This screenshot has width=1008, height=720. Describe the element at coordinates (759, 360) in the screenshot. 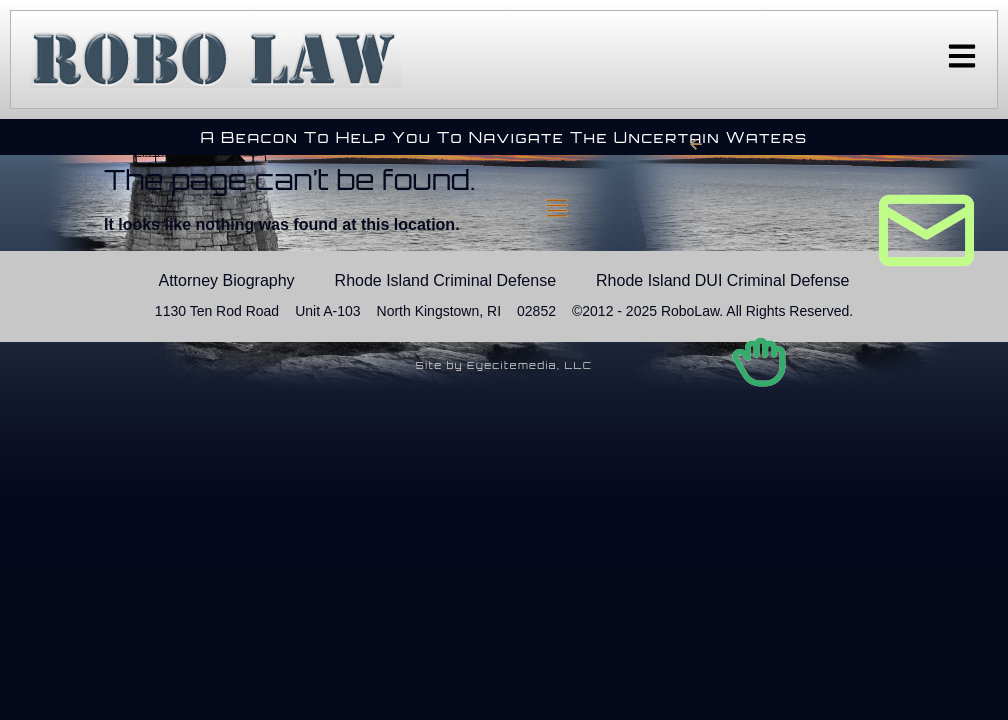

I see `drag to reorder or move an item` at that location.